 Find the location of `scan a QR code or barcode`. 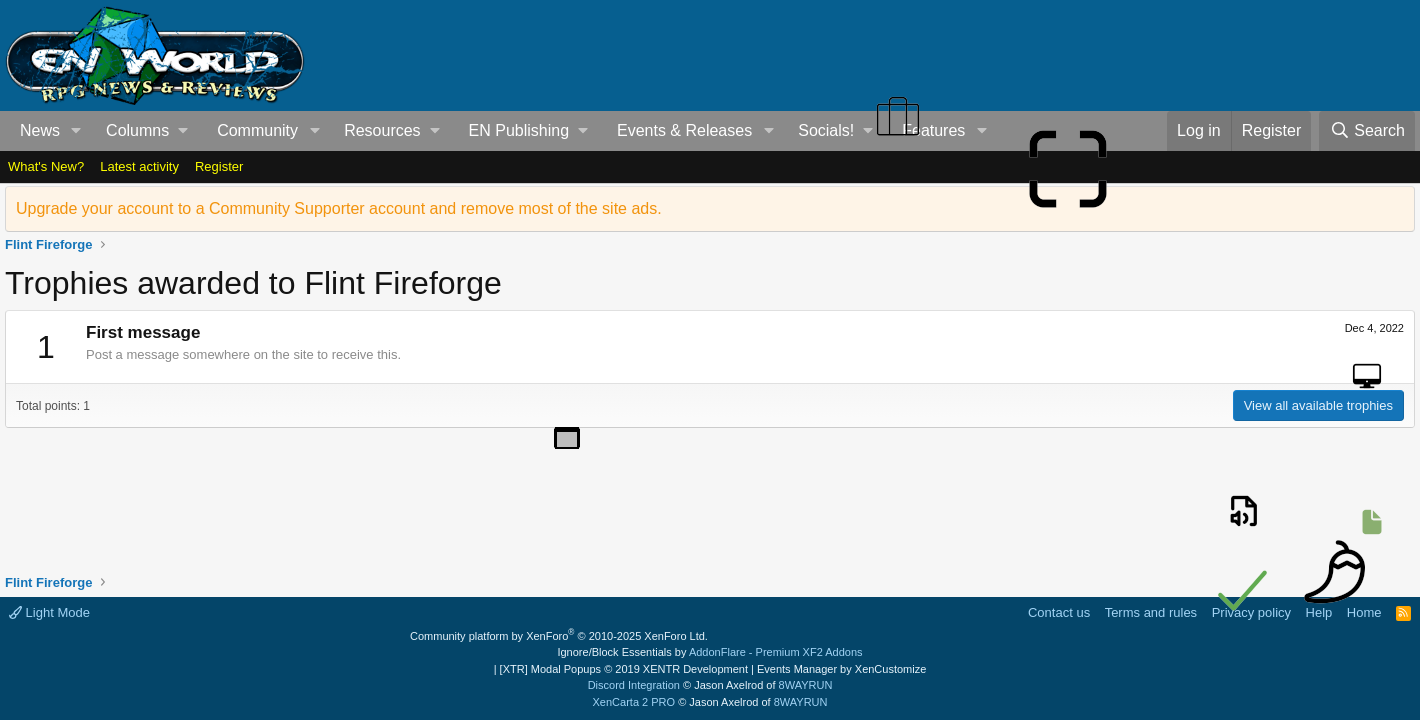

scan a QR code or barcode is located at coordinates (1068, 169).